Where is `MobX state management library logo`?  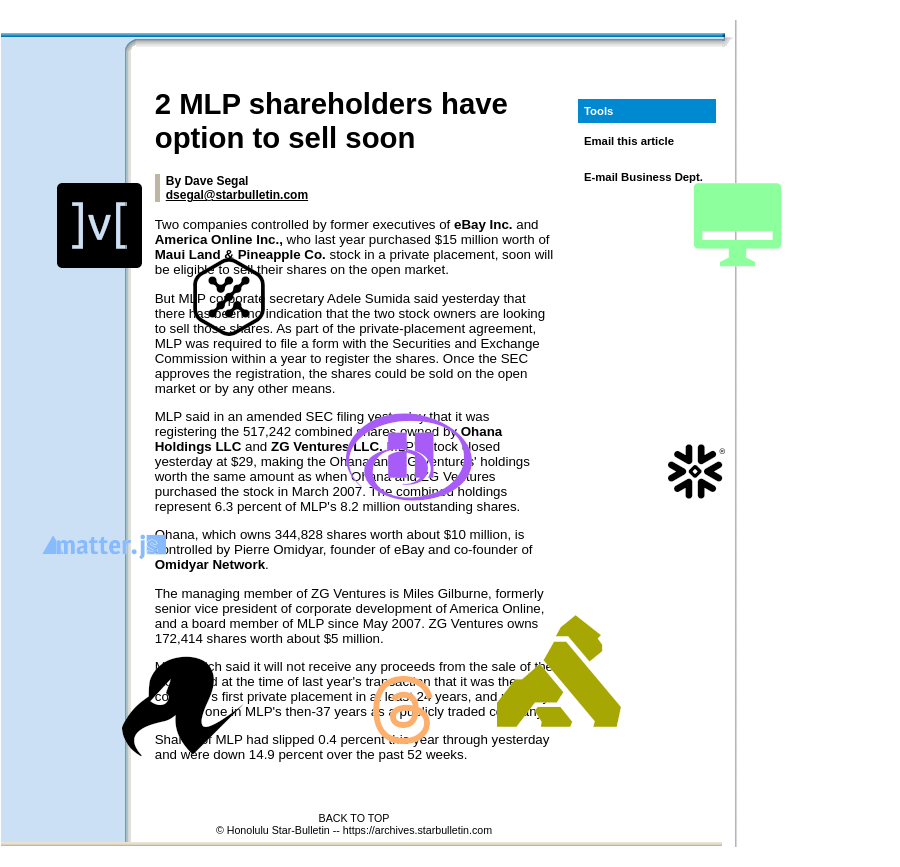
MobX state management library logo is located at coordinates (99, 225).